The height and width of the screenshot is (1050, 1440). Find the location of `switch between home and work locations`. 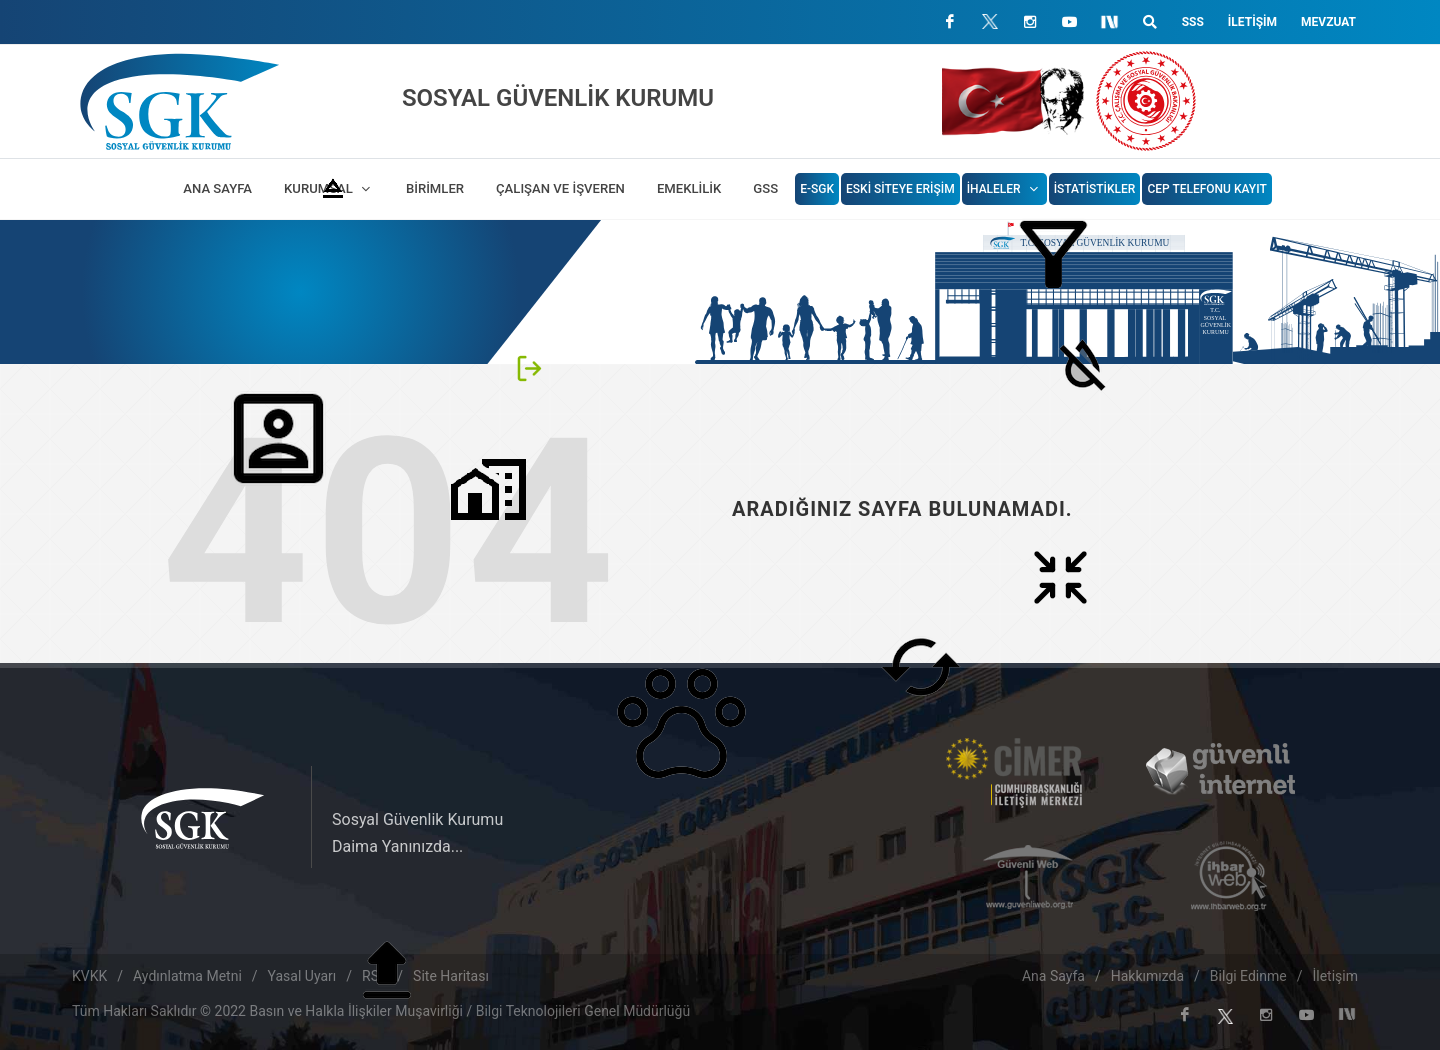

switch between home and work locations is located at coordinates (488, 489).